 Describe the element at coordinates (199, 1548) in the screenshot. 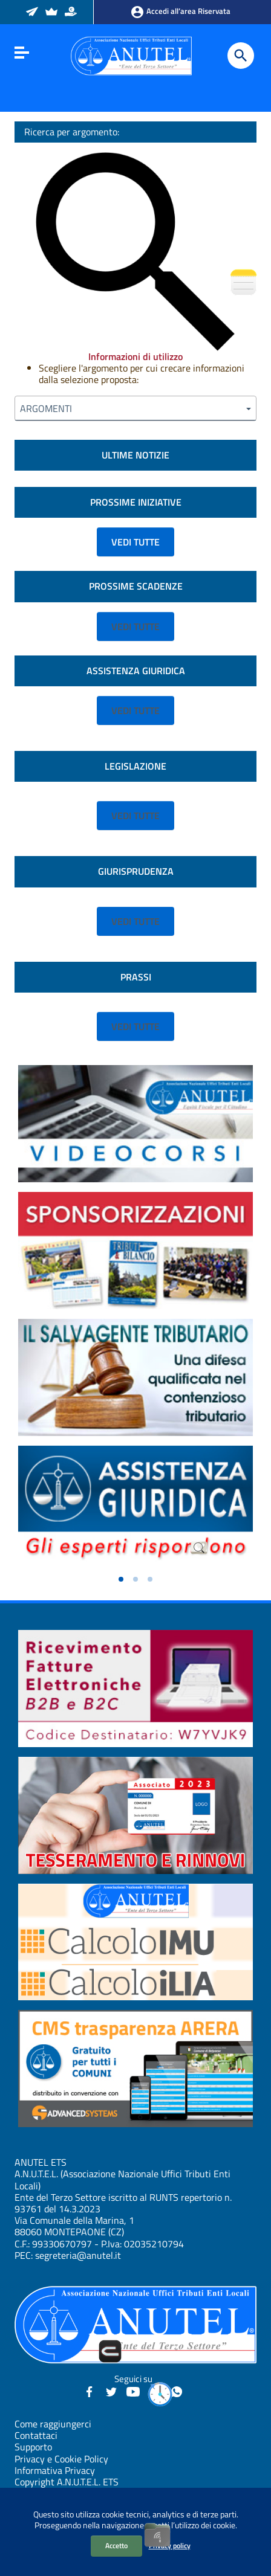

I see `open eye of gnome image viewer` at that location.